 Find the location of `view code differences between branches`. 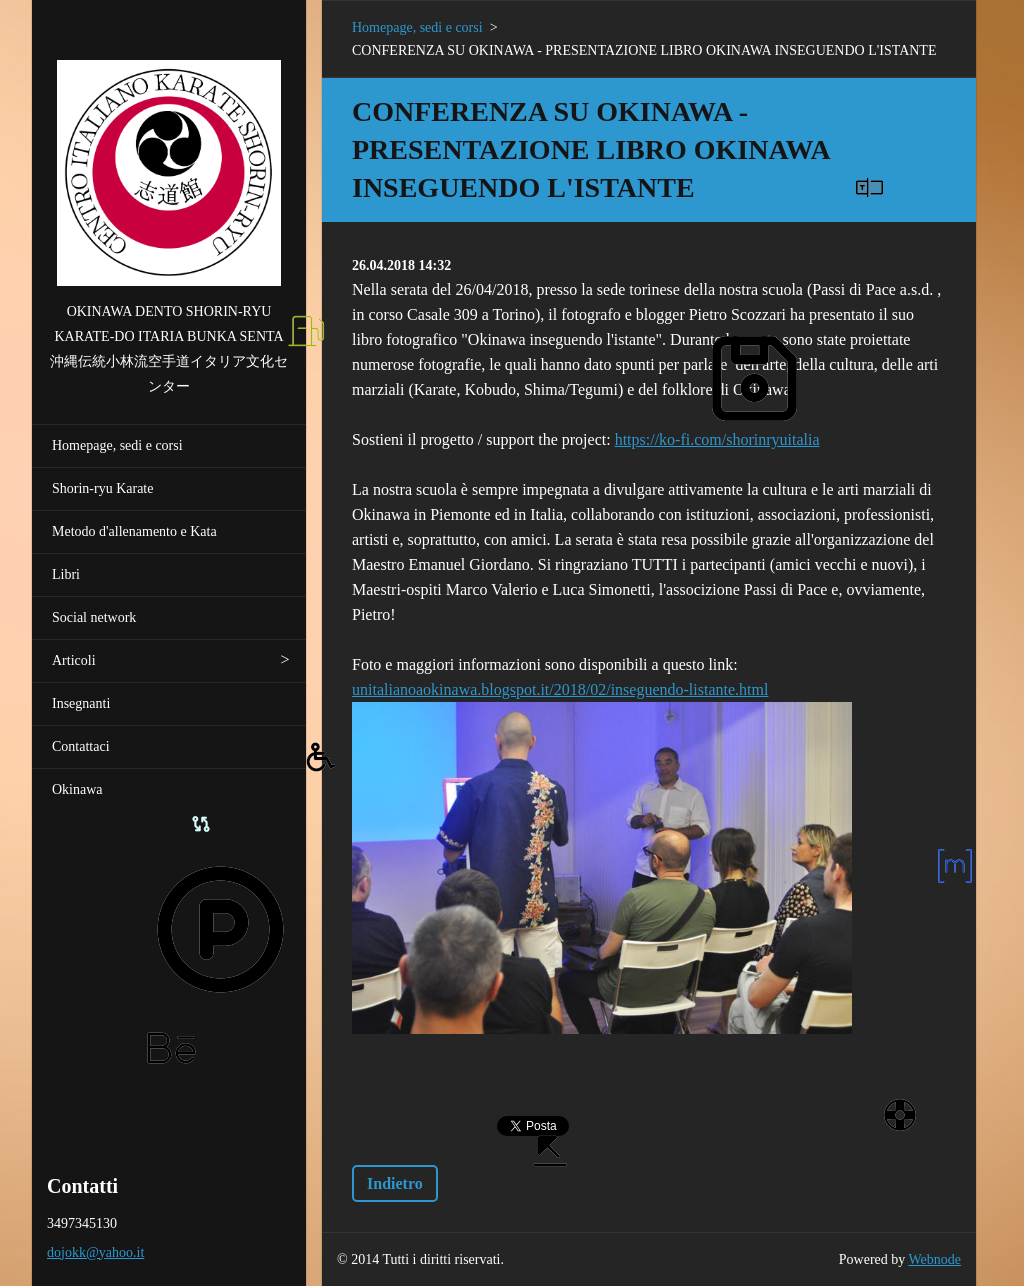

view code differences between branches is located at coordinates (201, 824).